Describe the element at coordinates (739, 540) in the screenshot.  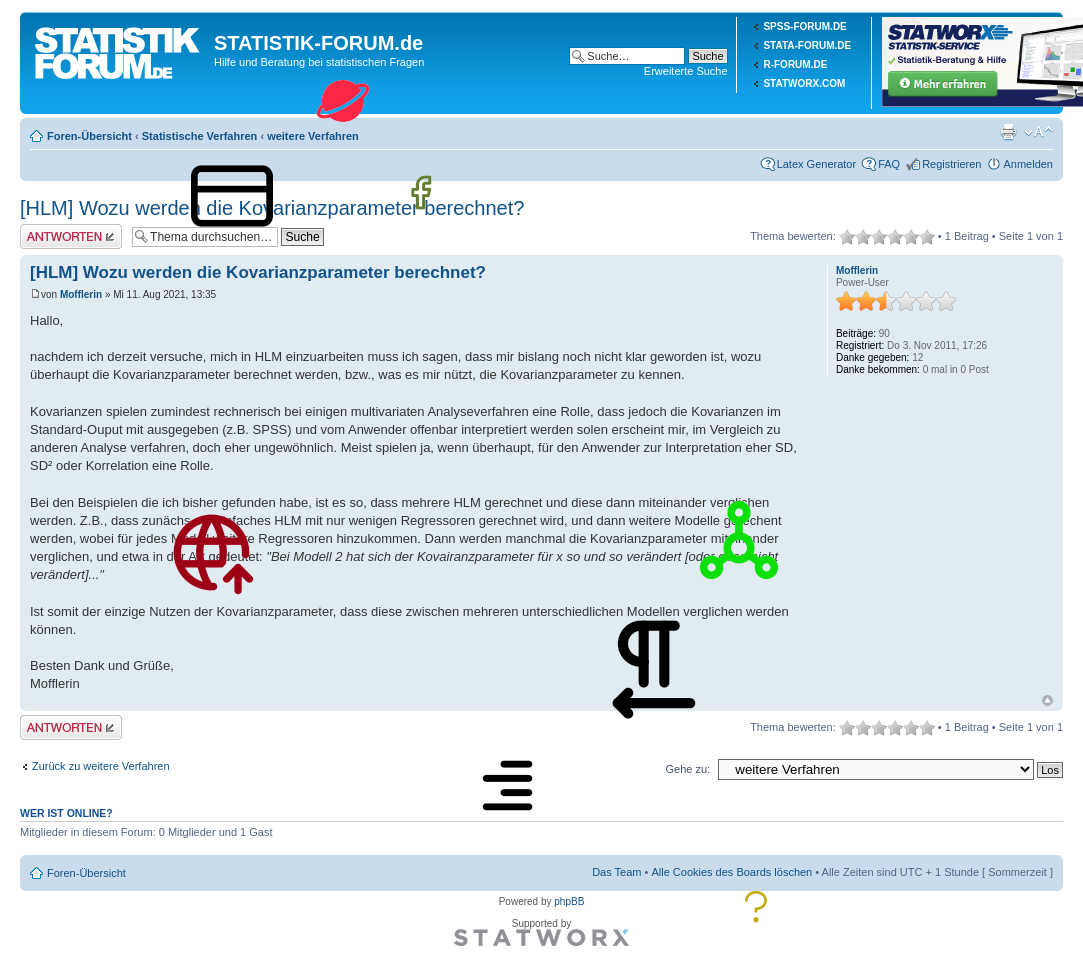
I see `access social network connections` at that location.